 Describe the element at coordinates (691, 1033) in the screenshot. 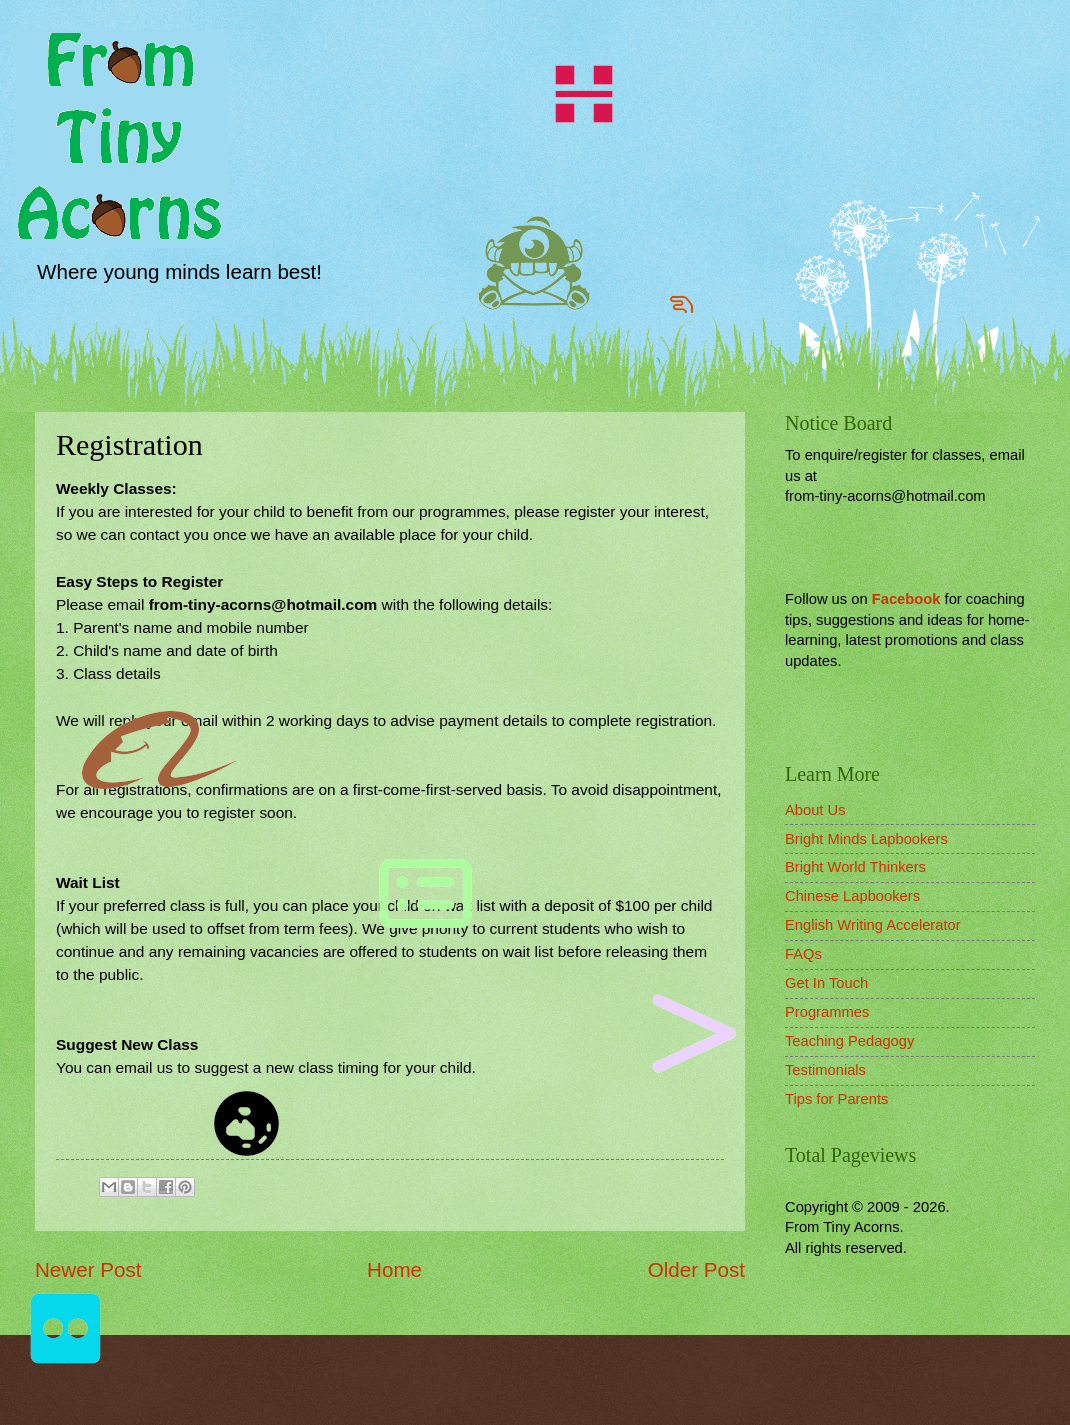

I see `navigate to the next item or page` at that location.